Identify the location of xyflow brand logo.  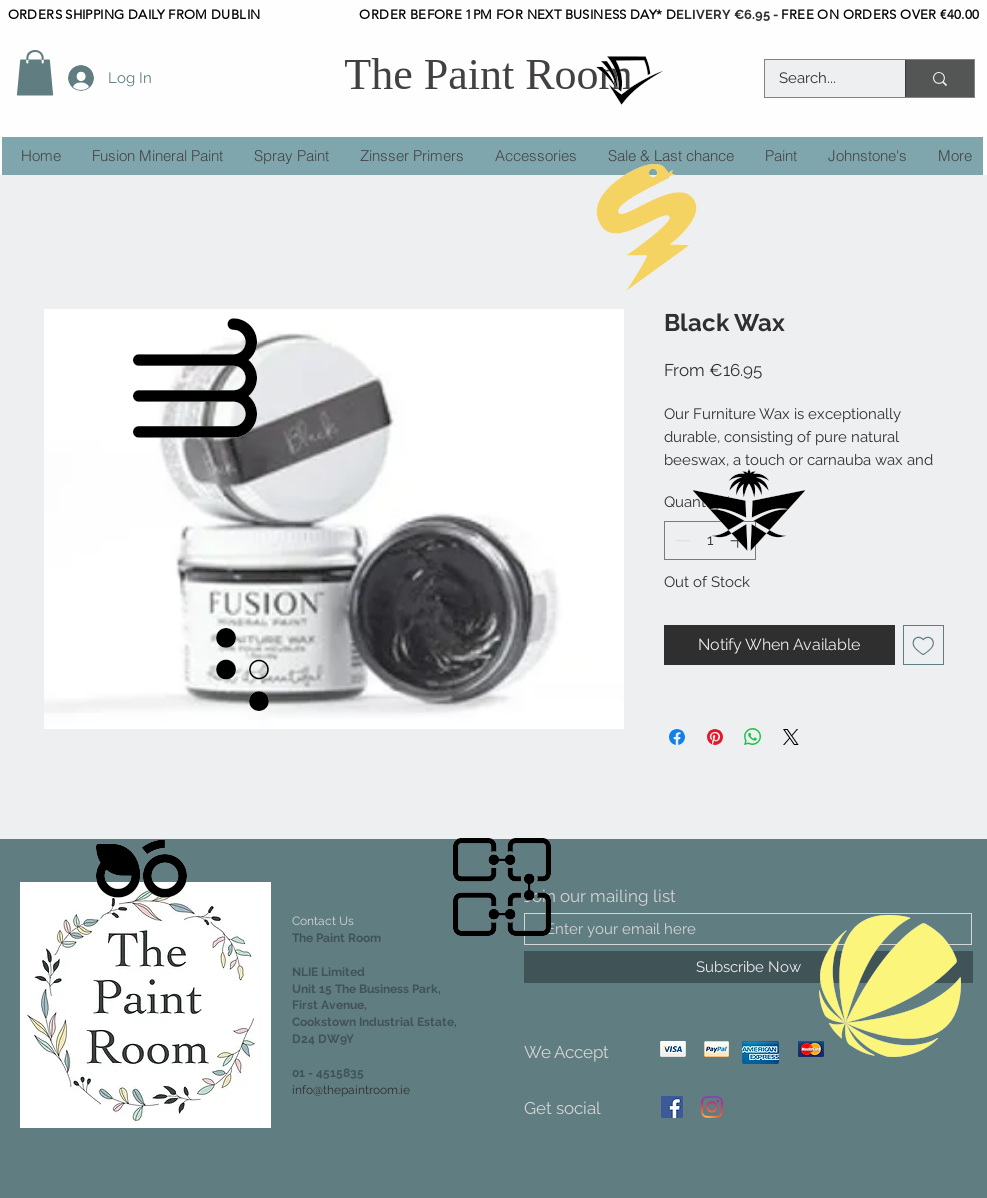
(502, 887).